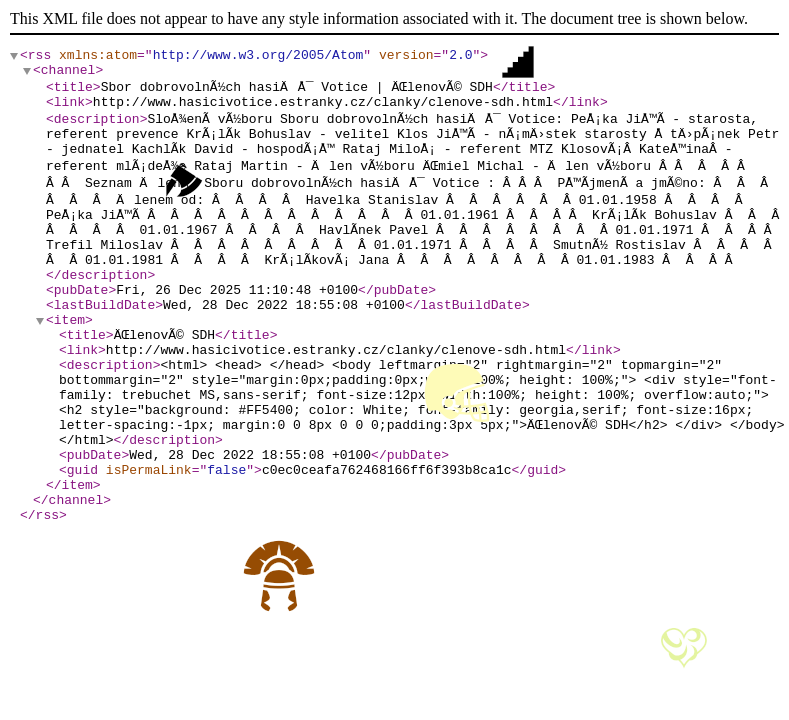 This screenshot has height=720, width=789. What do you see at coordinates (518, 62) in the screenshot?
I see `navigate to stairs or stairwell` at bounding box center [518, 62].